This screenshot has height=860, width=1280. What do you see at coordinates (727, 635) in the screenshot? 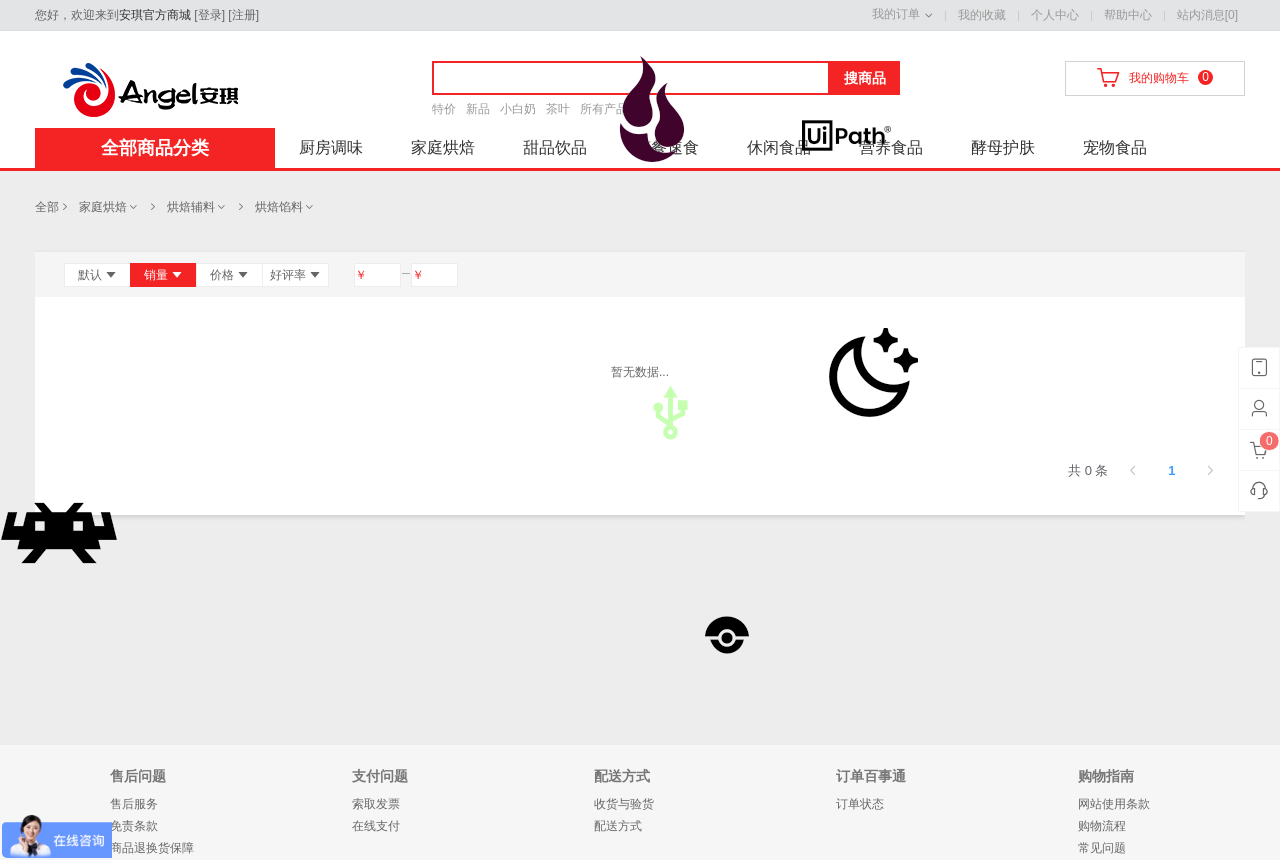
I see `drone CI/CD platform logo` at bounding box center [727, 635].